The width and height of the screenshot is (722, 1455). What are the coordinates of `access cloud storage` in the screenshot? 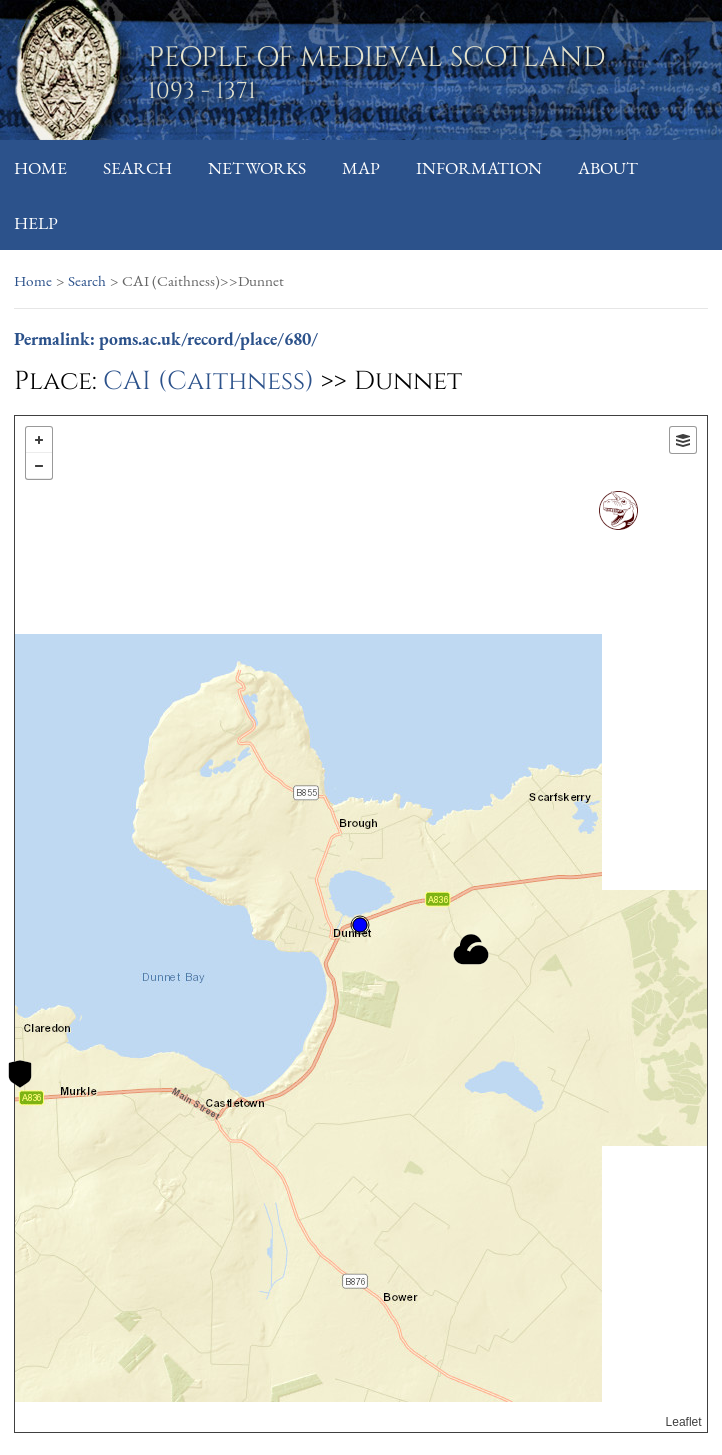 It's located at (471, 950).